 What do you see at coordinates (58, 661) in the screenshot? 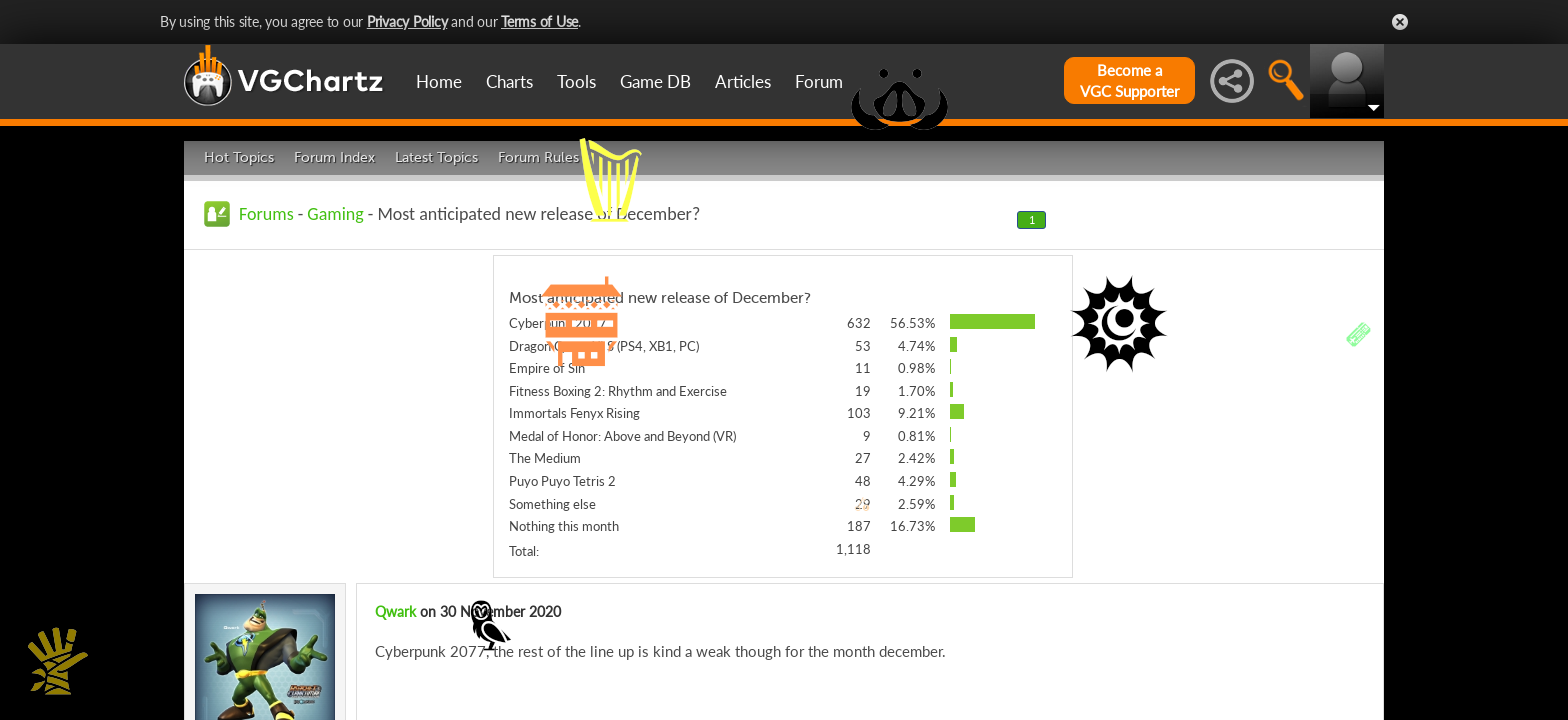
I see `access first aid or injury reporting` at bounding box center [58, 661].